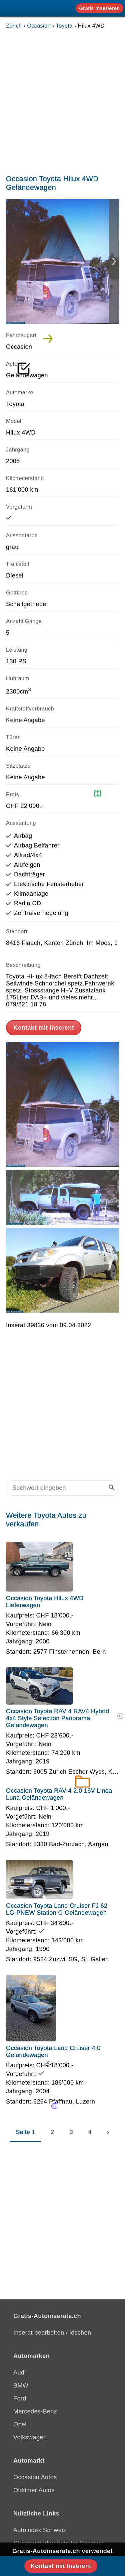  What do you see at coordinates (82, 1781) in the screenshot?
I see `open folder to view files` at bounding box center [82, 1781].